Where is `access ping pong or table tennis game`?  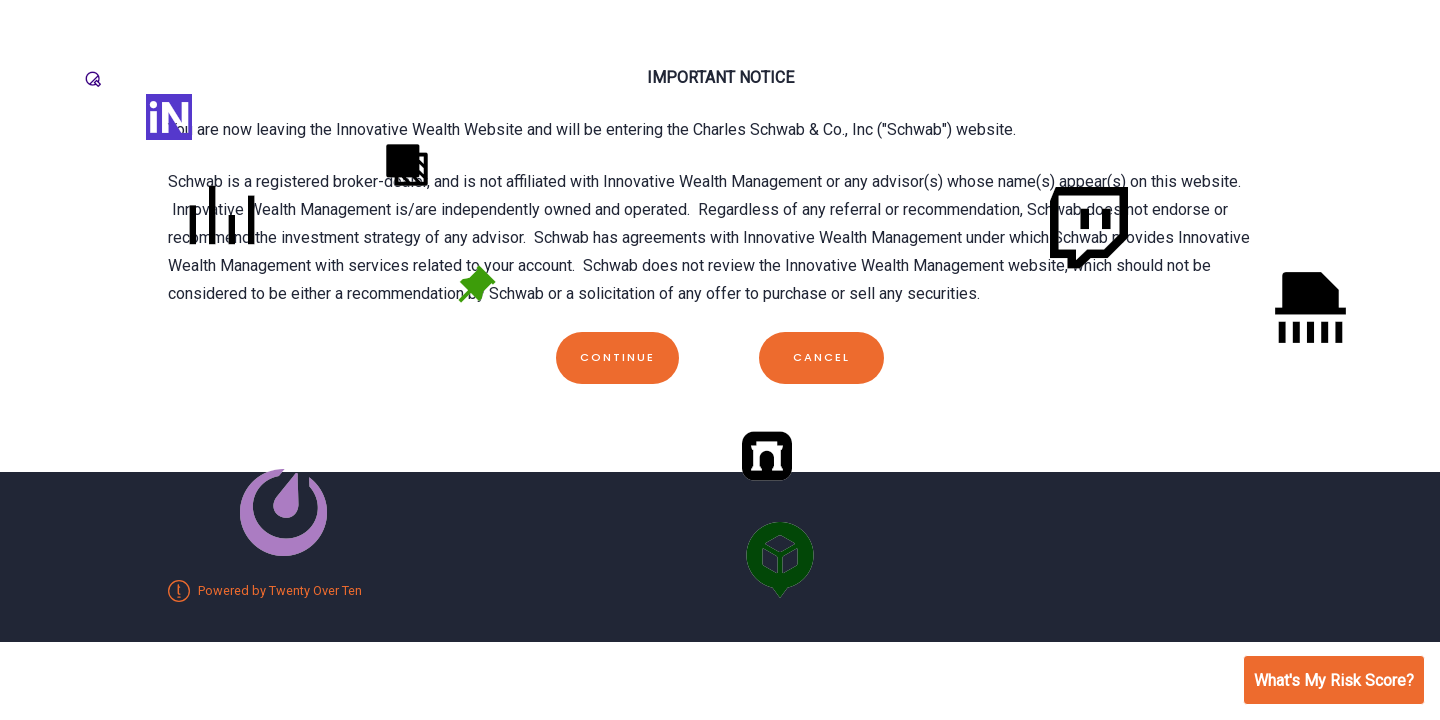 access ping pong or table tennis game is located at coordinates (93, 79).